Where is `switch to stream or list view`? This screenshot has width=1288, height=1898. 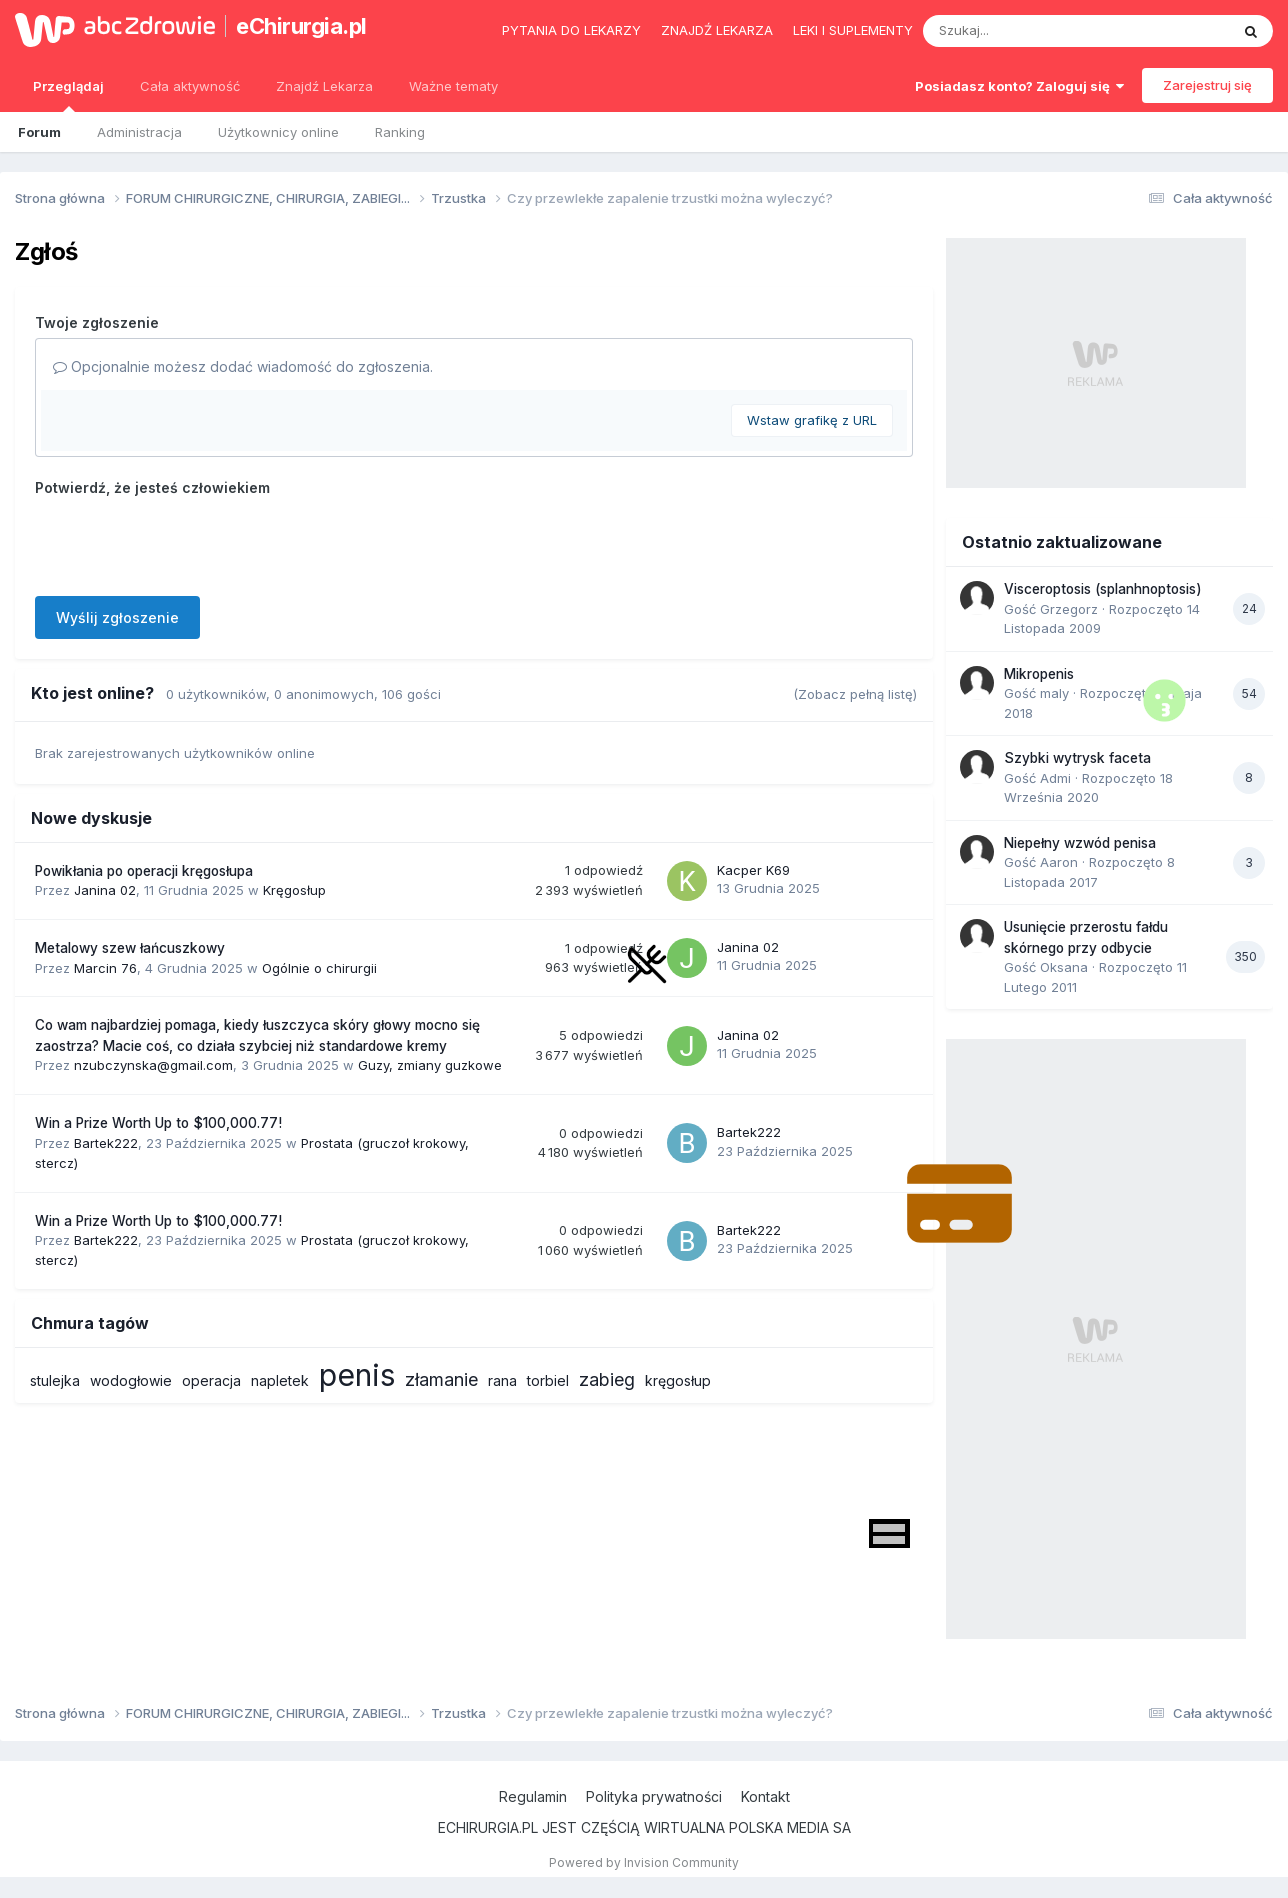
switch to stream or list view is located at coordinates (888, 1534).